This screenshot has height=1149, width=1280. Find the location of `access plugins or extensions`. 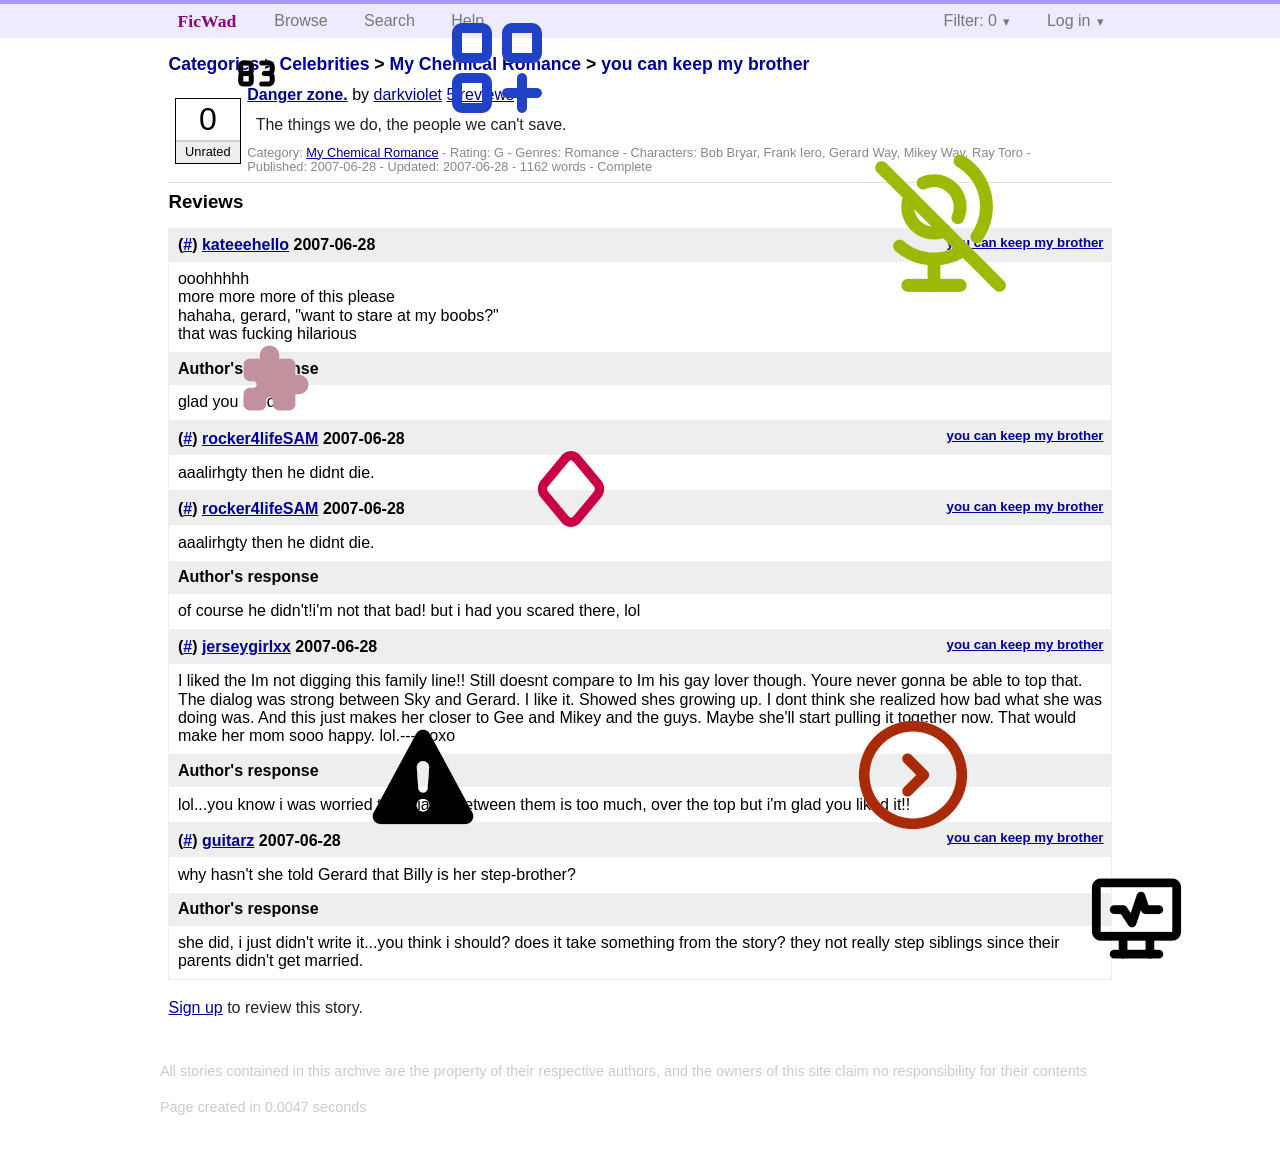

access plugins or extensions is located at coordinates (276, 378).